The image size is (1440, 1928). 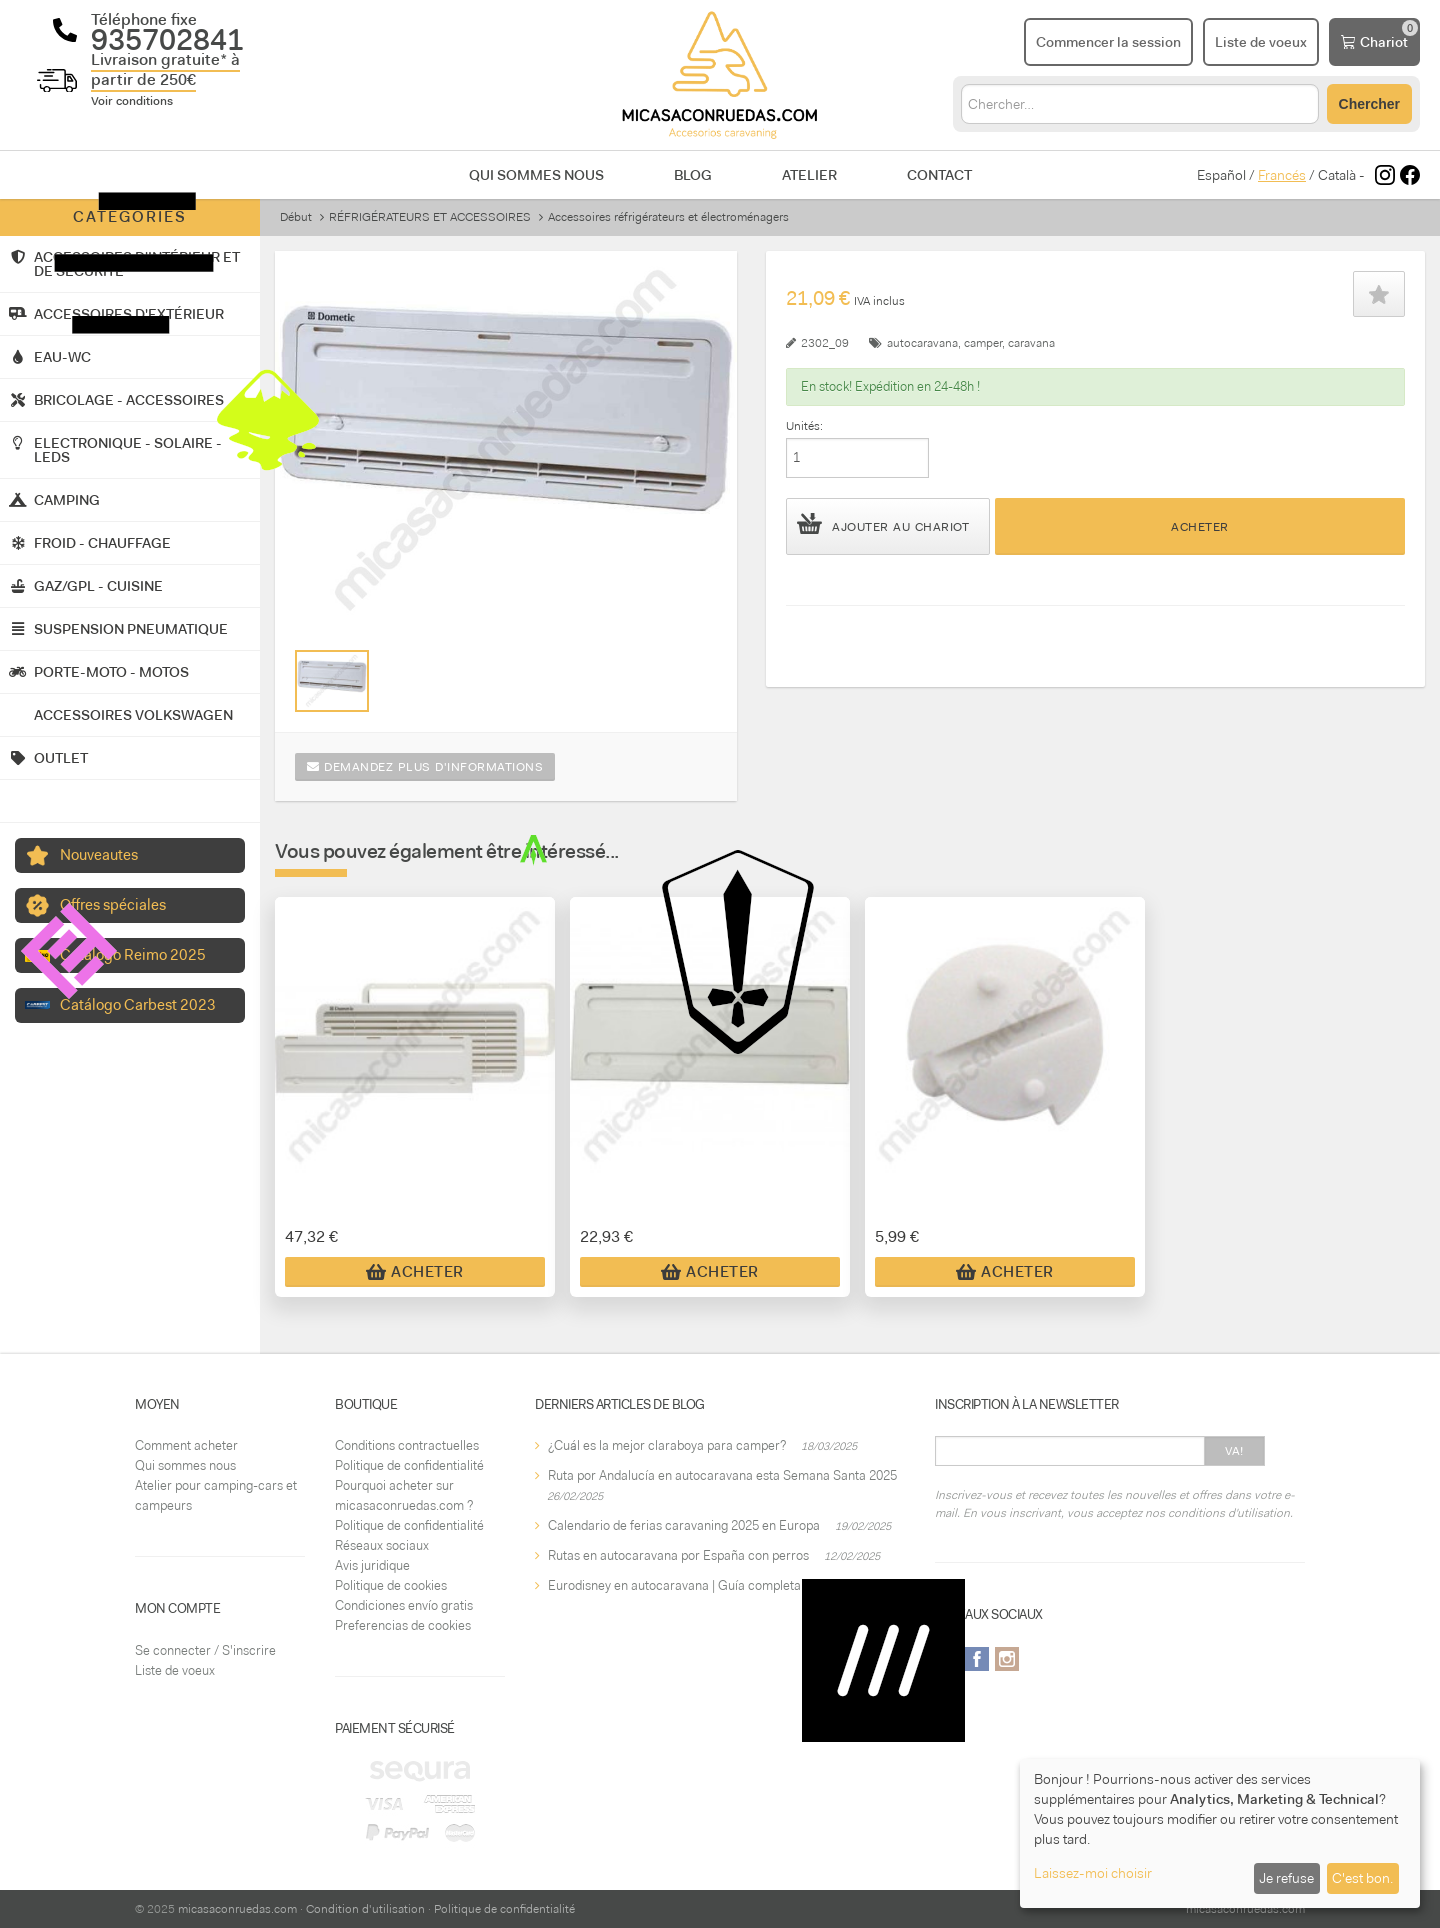 I want to click on litiengine game engine logo, so click(x=69, y=951).